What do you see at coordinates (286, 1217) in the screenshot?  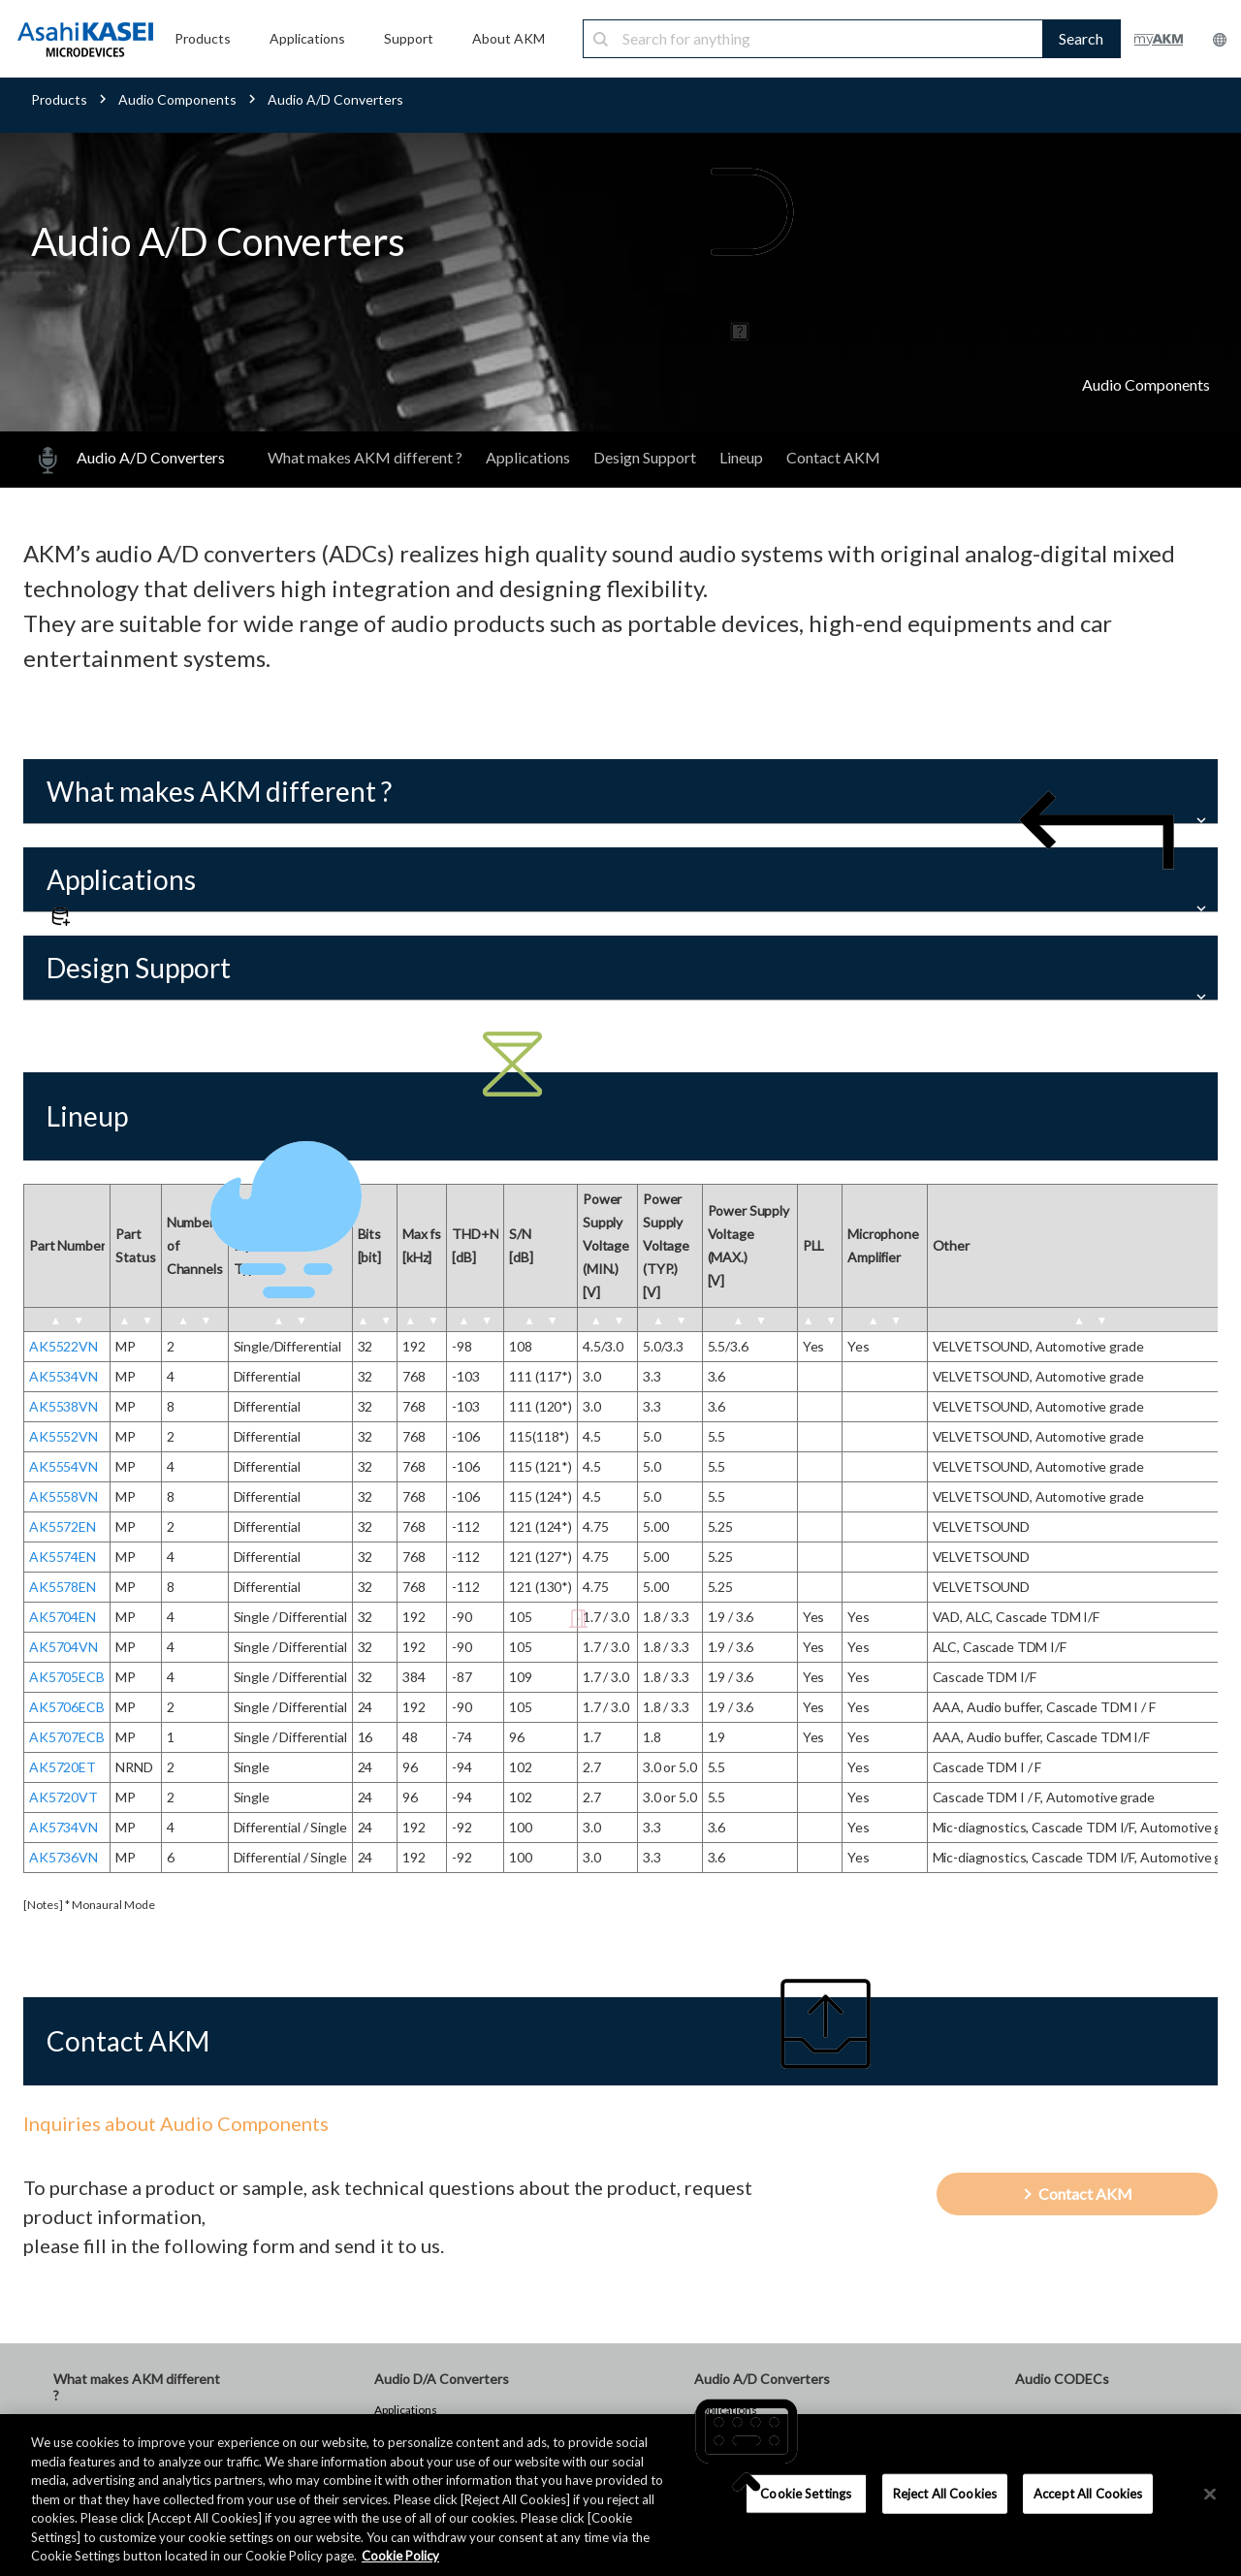 I see `indicates foggy weather conditions` at bounding box center [286, 1217].